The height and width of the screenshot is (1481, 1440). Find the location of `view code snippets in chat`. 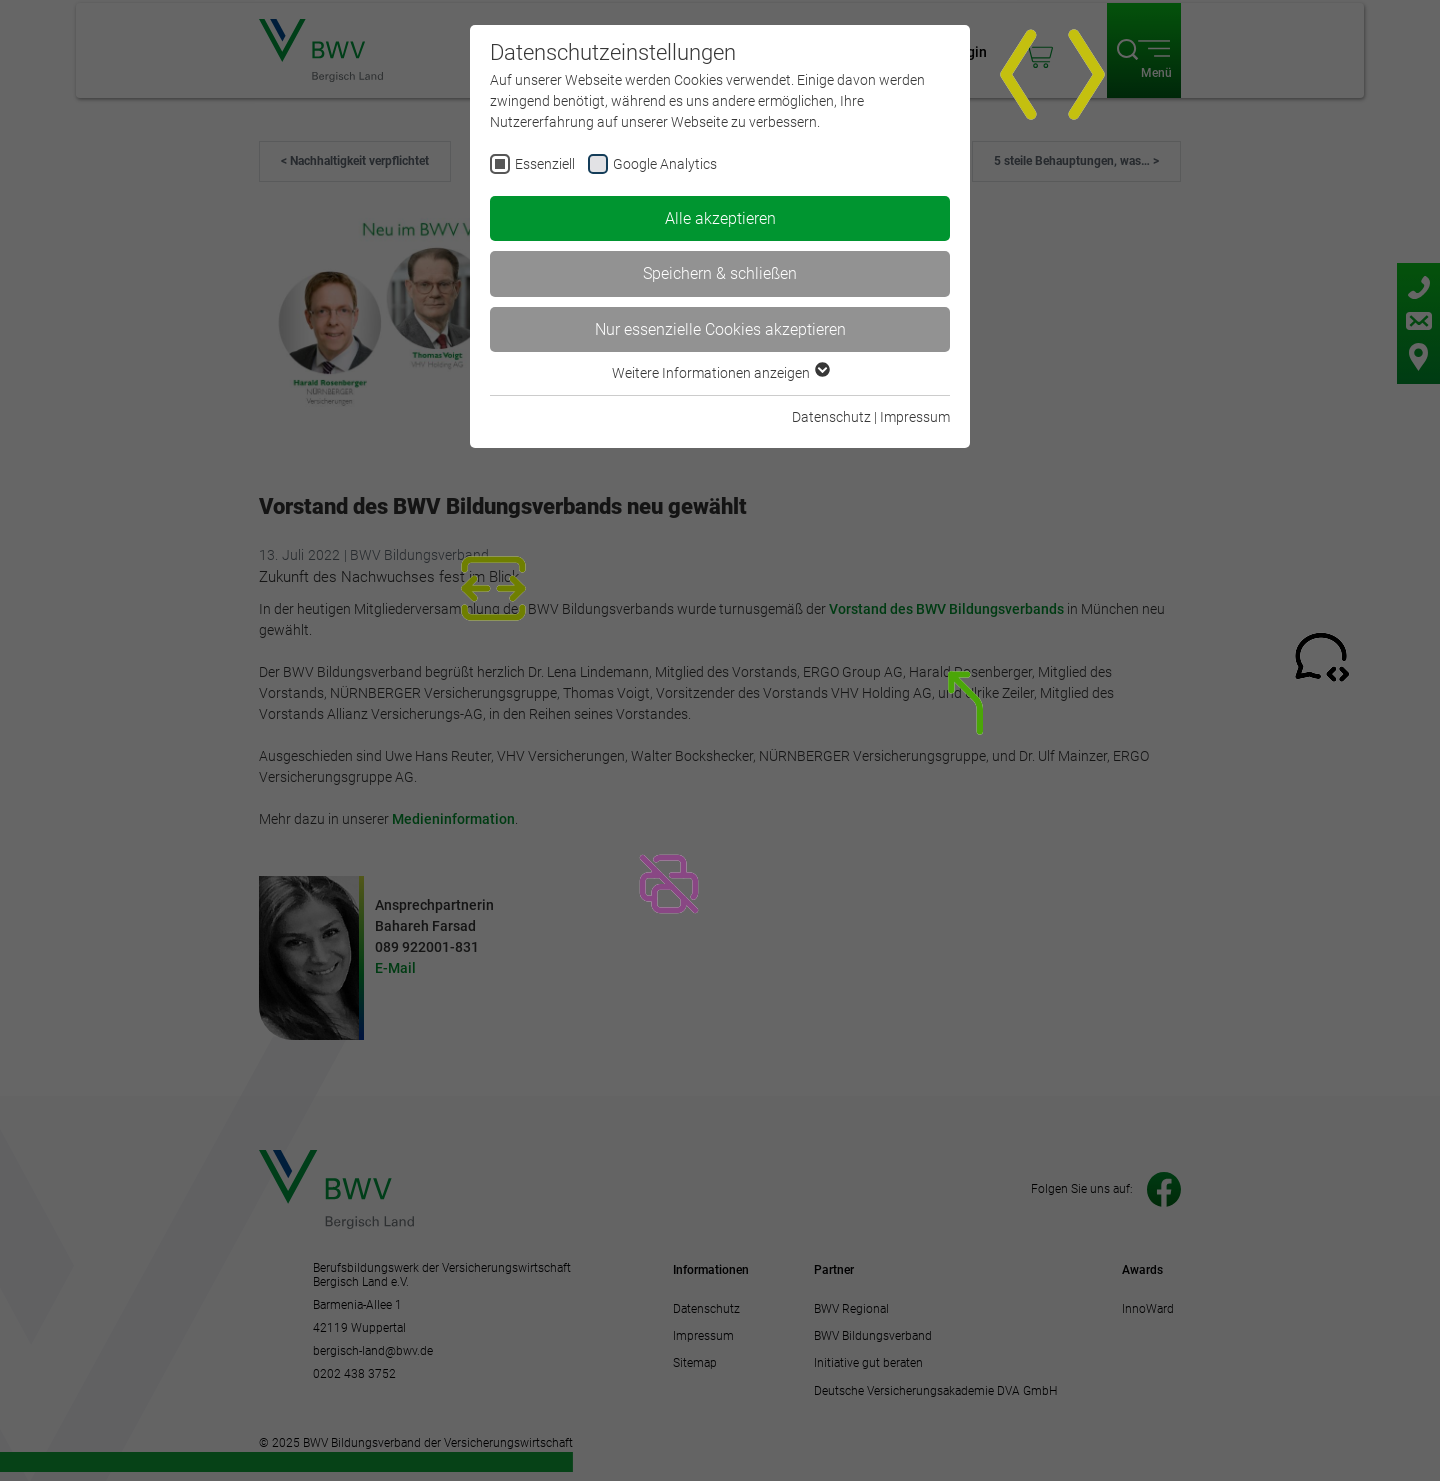

view code snippets in chat is located at coordinates (1321, 656).